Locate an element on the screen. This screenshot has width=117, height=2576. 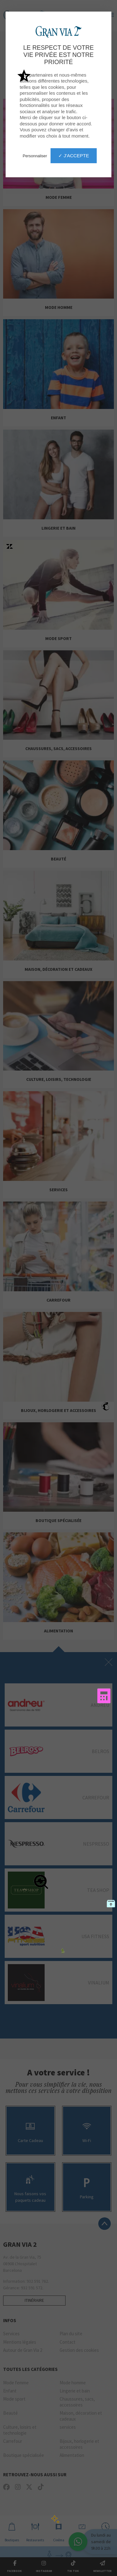
find and replace text or content is located at coordinates (41, 1882).